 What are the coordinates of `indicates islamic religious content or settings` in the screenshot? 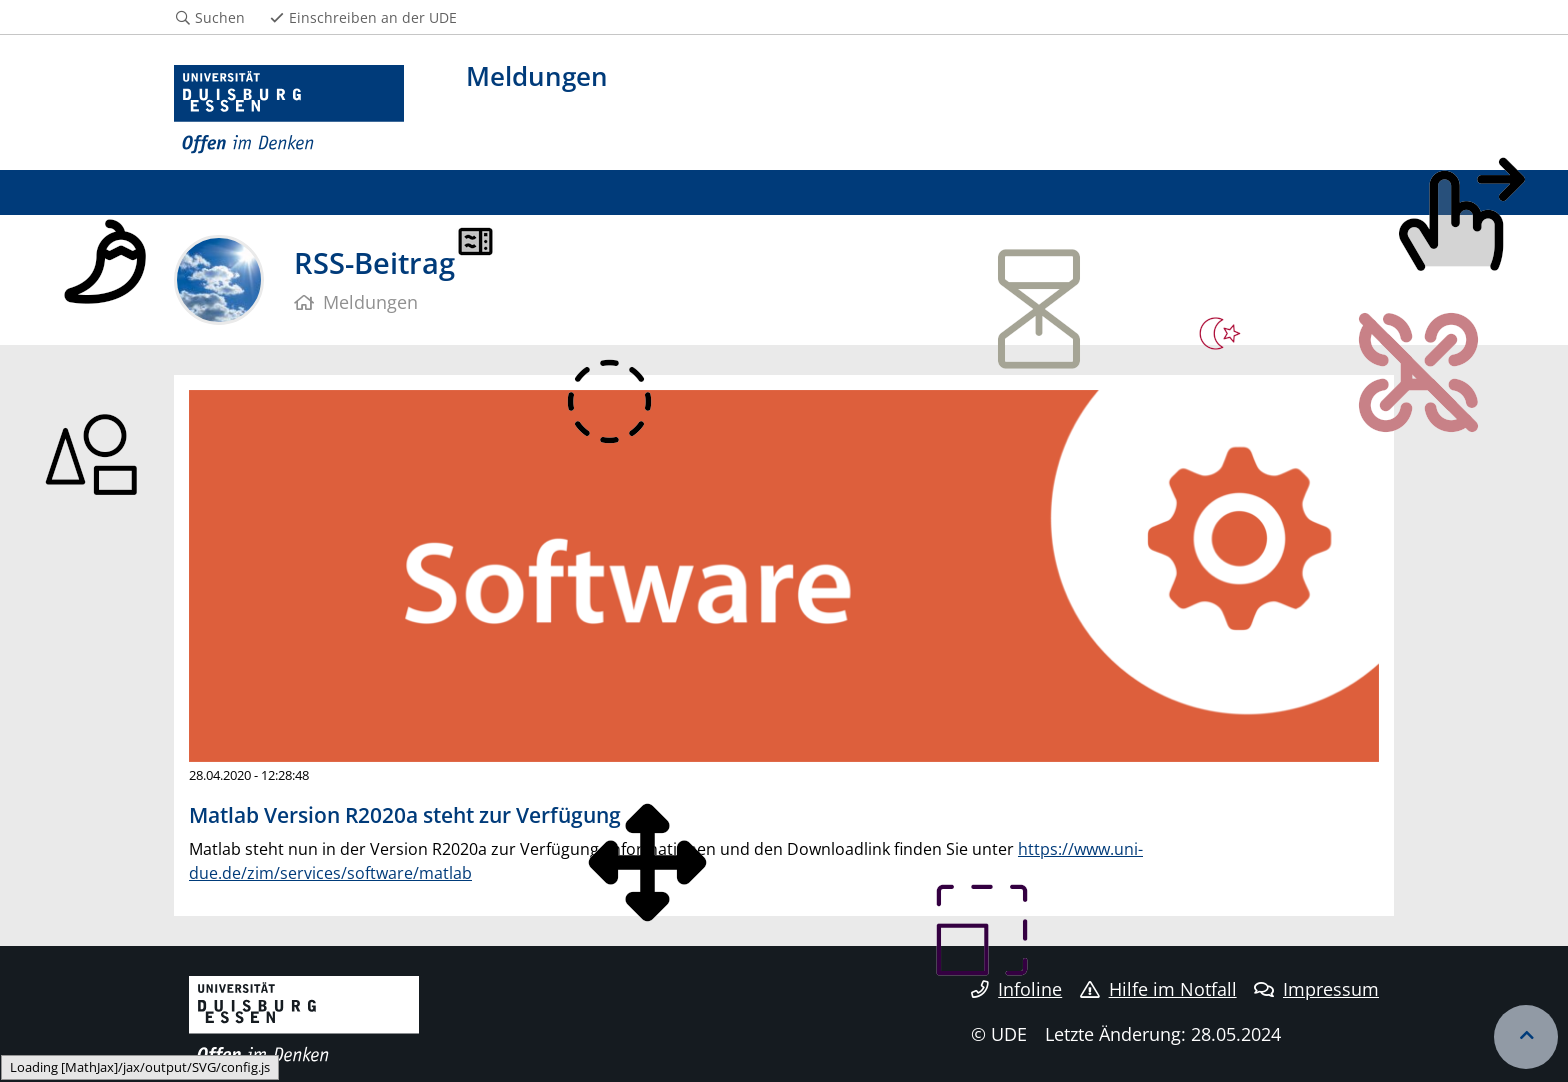 It's located at (1218, 333).